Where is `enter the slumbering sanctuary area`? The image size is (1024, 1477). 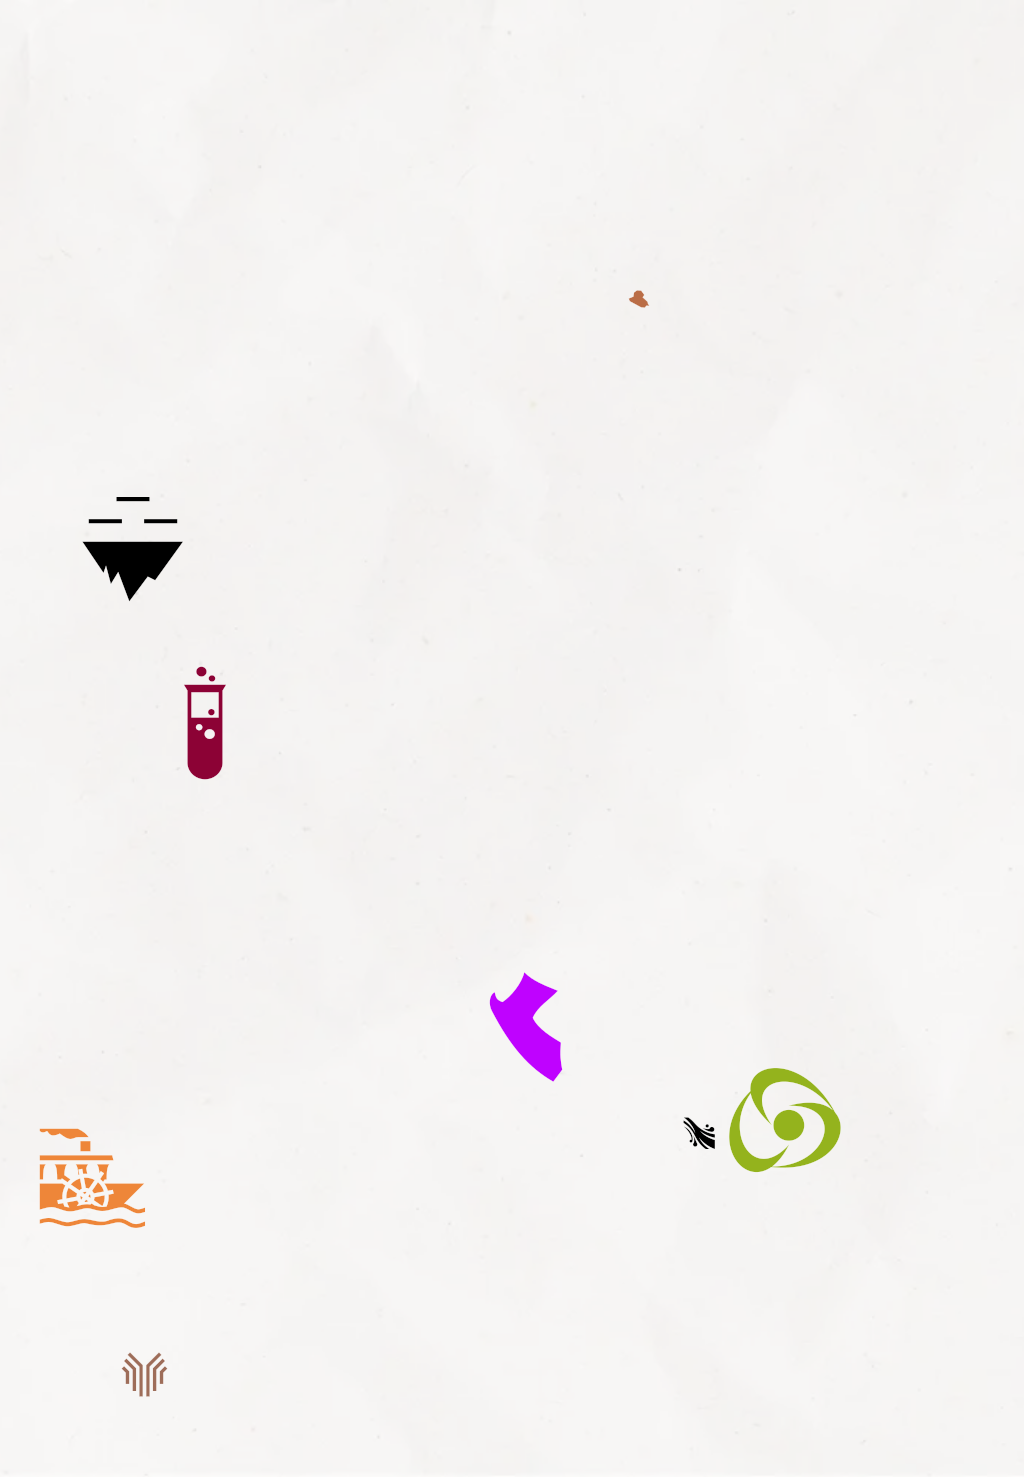 enter the slumbering sanctuary area is located at coordinates (144, 1374).